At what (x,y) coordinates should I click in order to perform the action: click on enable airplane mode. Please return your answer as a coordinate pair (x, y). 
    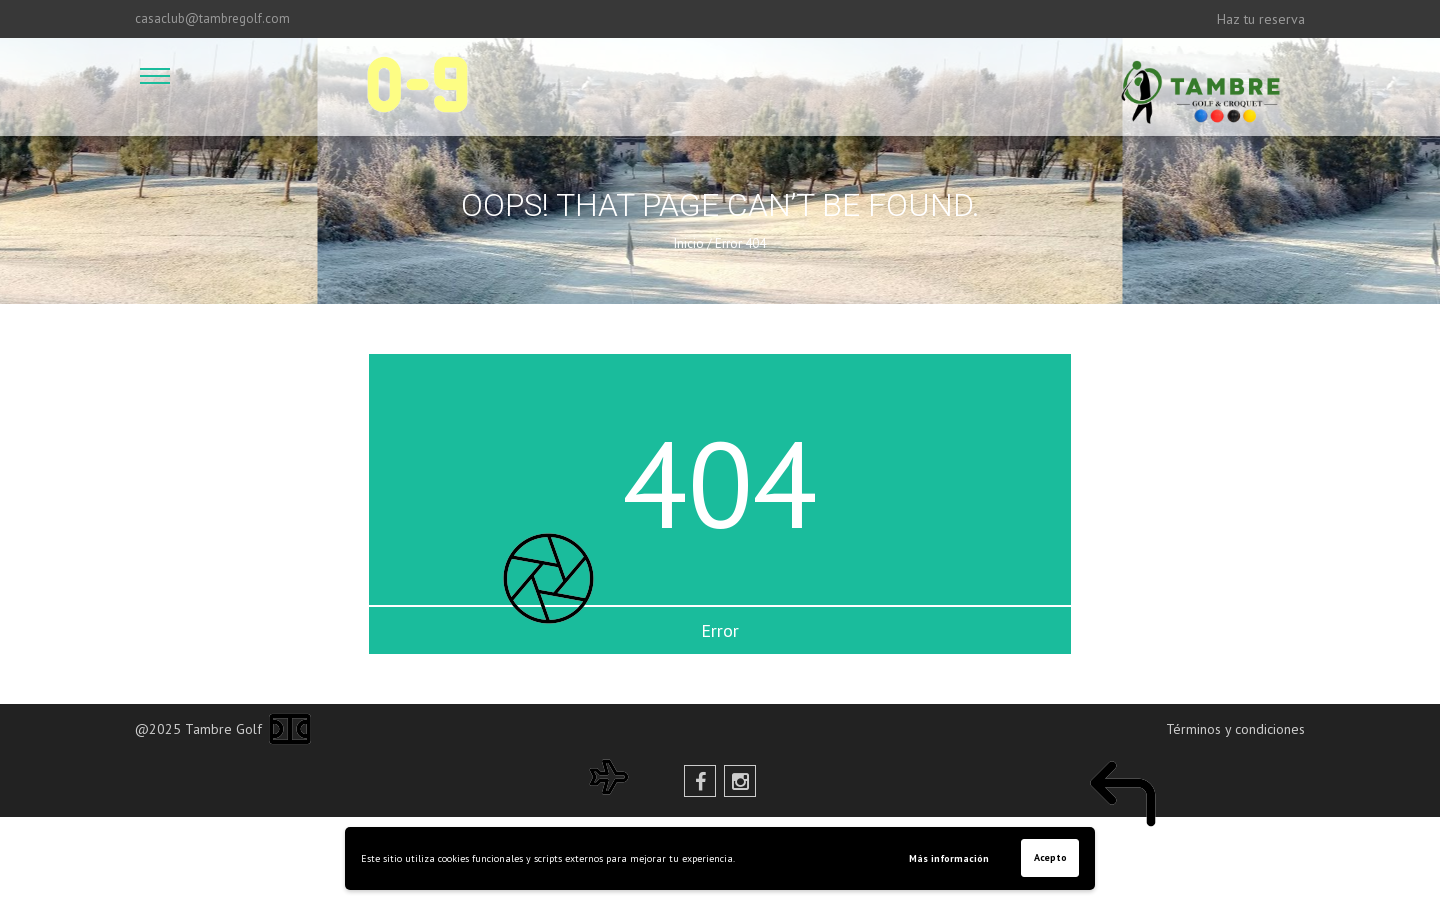
    Looking at the image, I should click on (609, 777).